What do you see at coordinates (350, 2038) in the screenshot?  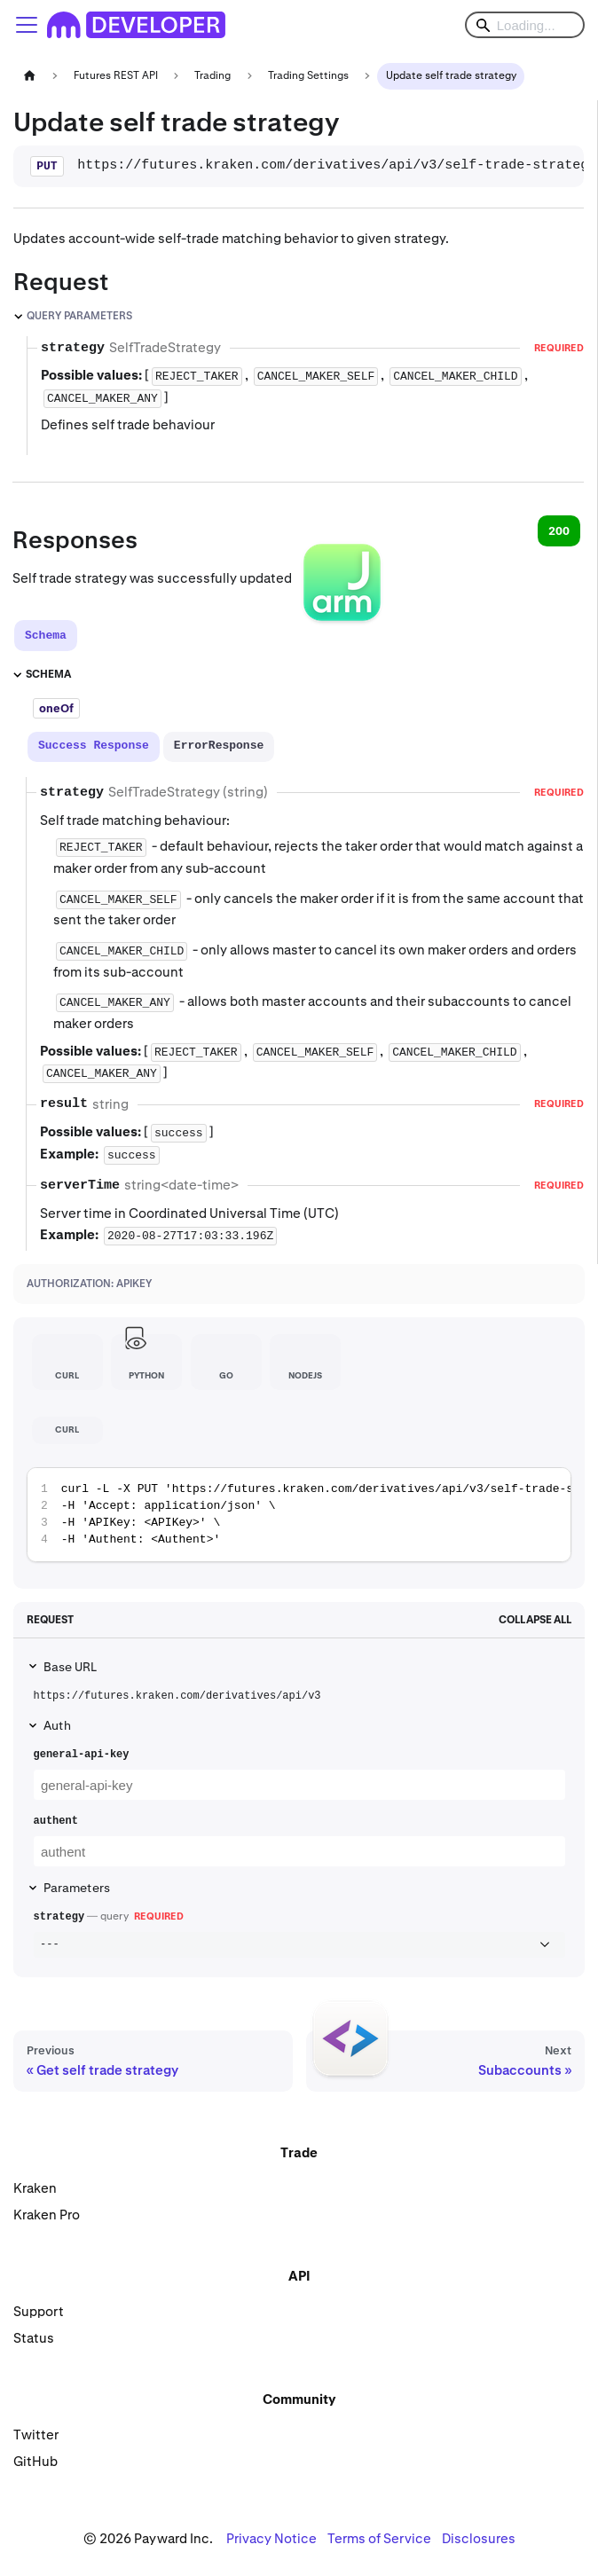 I see `open smartgit version control client` at bounding box center [350, 2038].